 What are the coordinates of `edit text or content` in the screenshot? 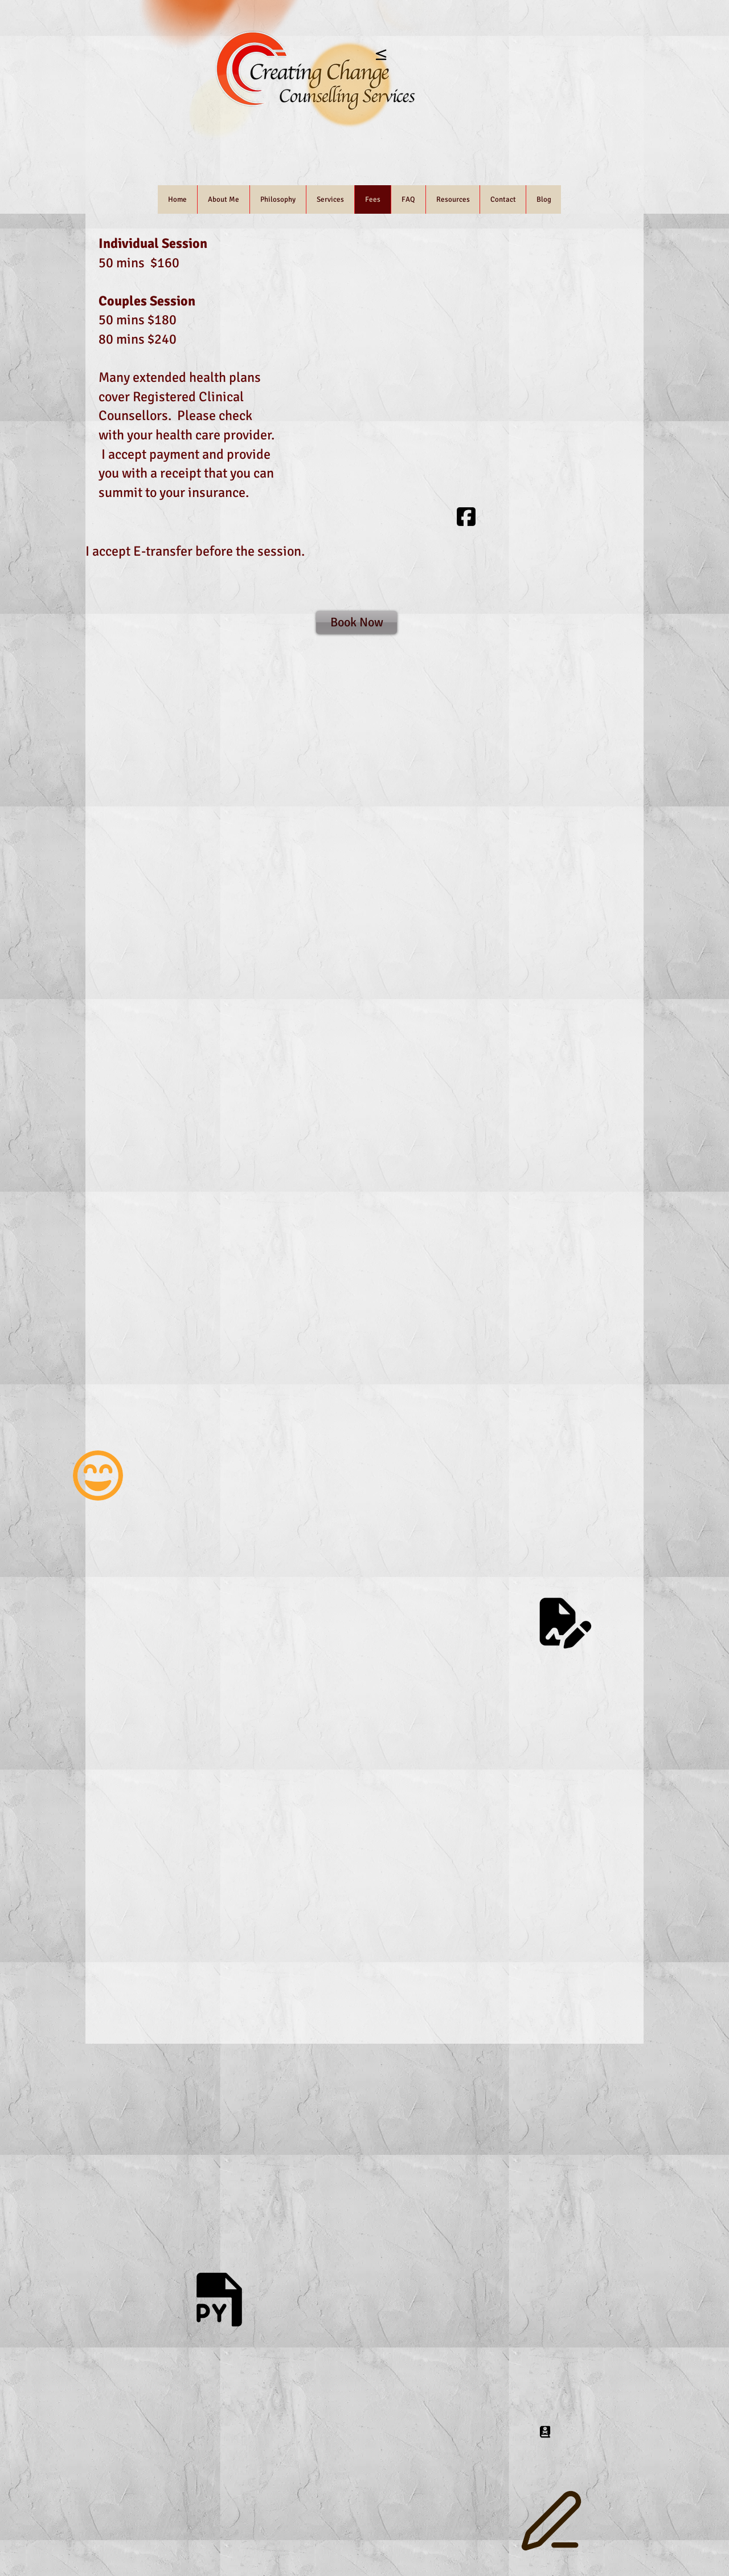 It's located at (551, 2521).